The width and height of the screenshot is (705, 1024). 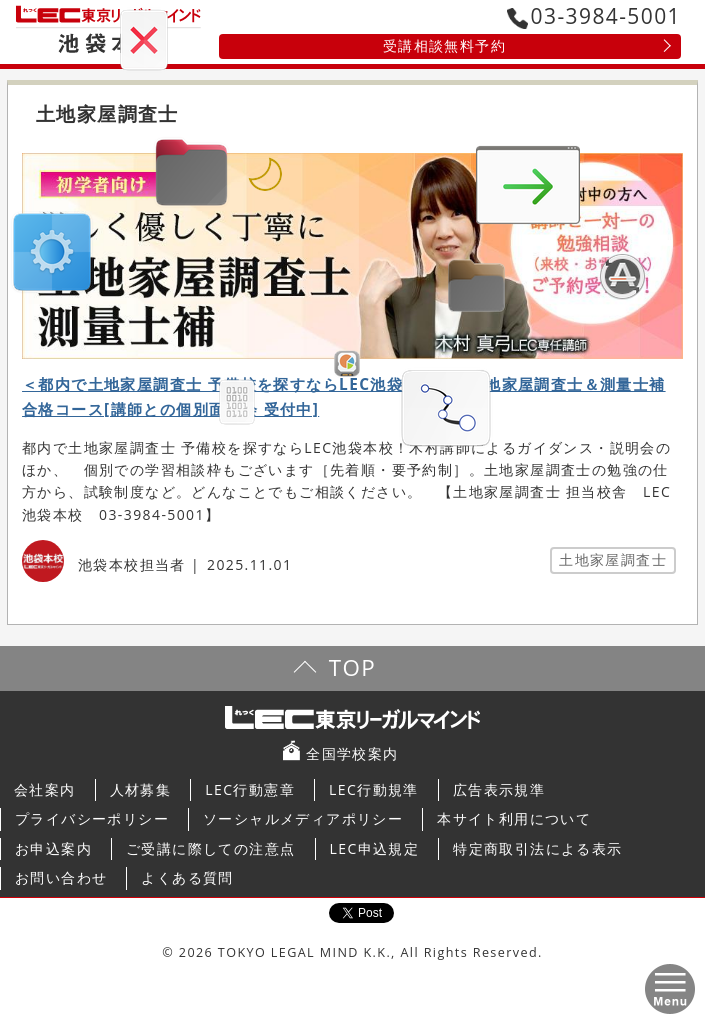 I want to click on open disk usage analyzer, so click(x=347, y=364).